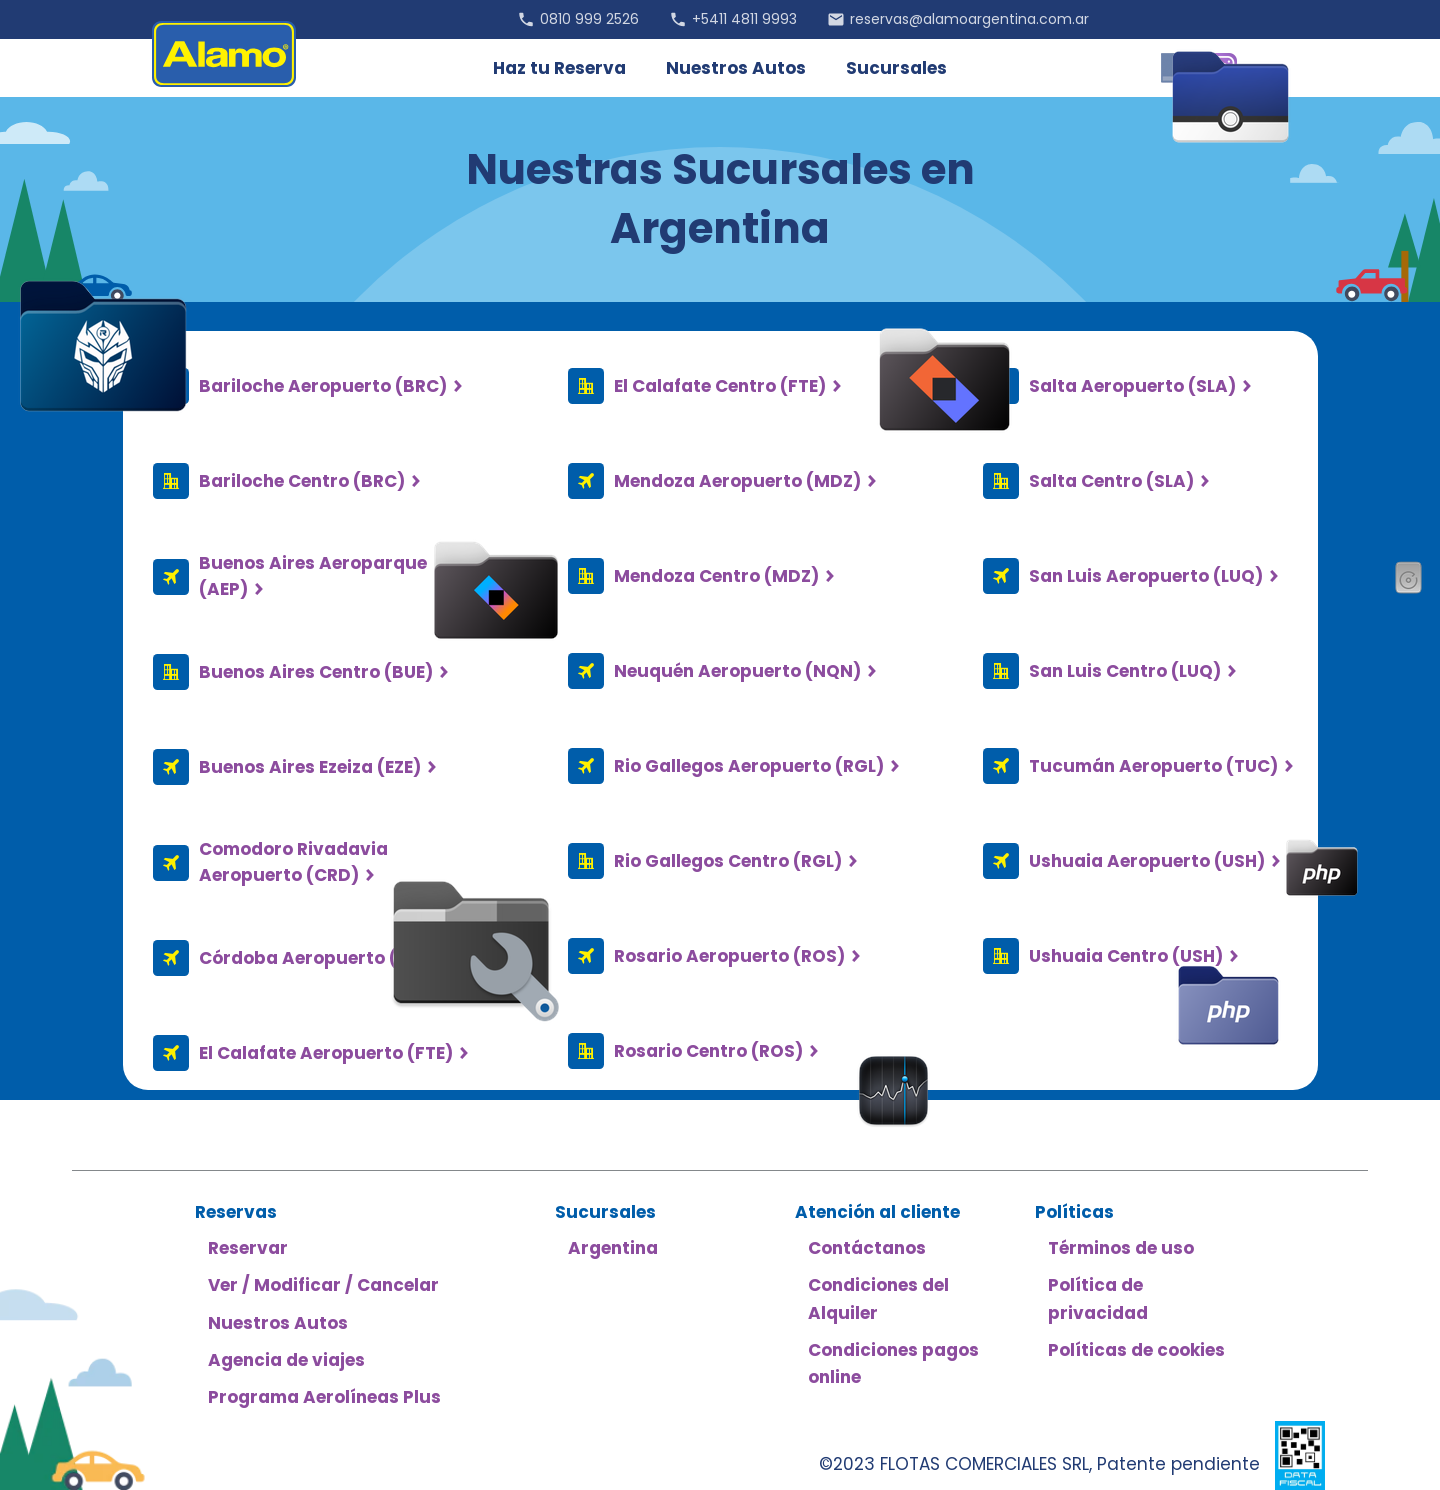  I want to click on open ktor project folder, so click(944, 383).